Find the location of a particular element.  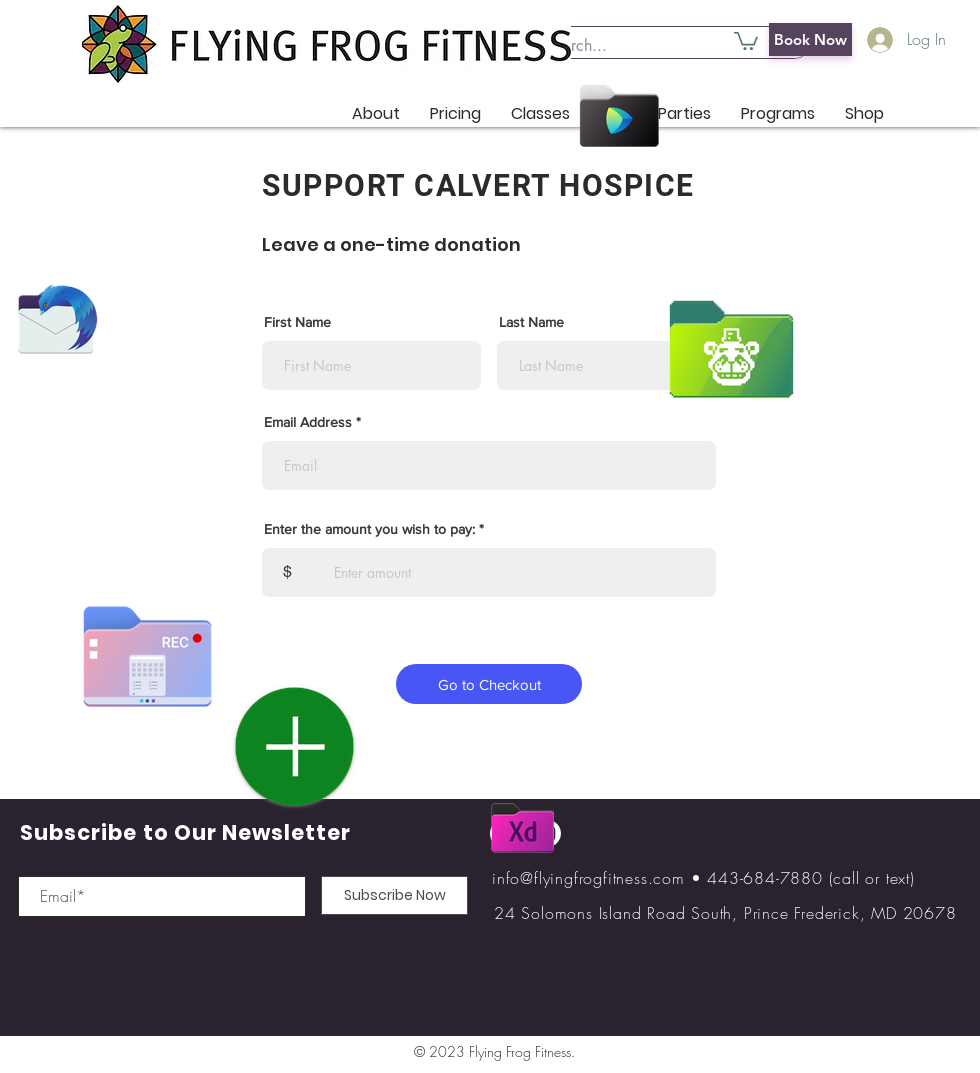

open your Game Jolt games folder is located at coordinates (731, 352).